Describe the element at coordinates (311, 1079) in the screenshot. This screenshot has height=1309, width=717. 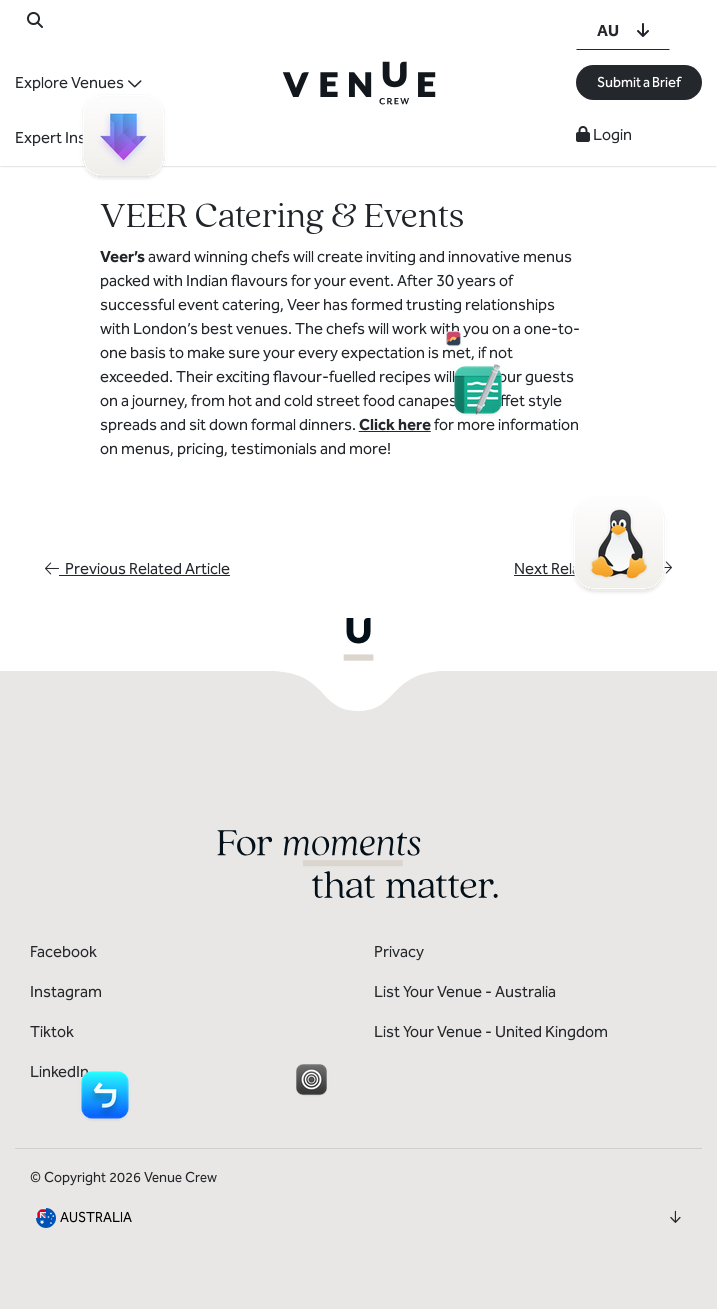
I see `open zen browser app` at that location.